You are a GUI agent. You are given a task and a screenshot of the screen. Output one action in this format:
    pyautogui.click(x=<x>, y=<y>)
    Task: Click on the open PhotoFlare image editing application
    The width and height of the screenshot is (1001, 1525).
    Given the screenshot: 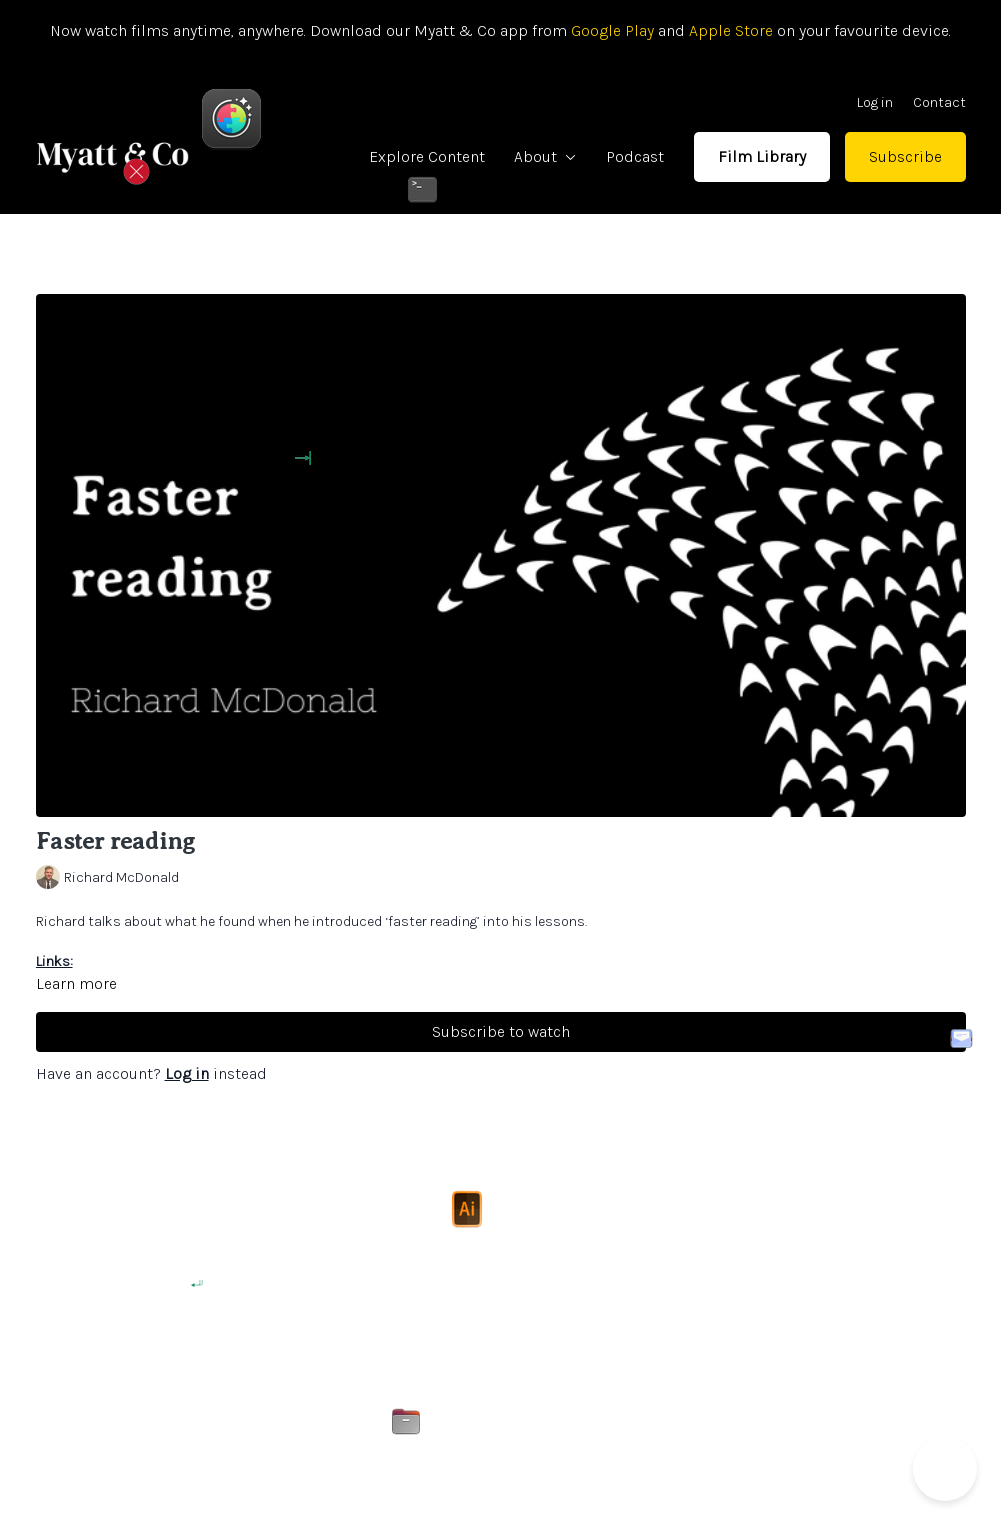 What is the action you would take?
    pyautogui.click(x=231, y=118)
    